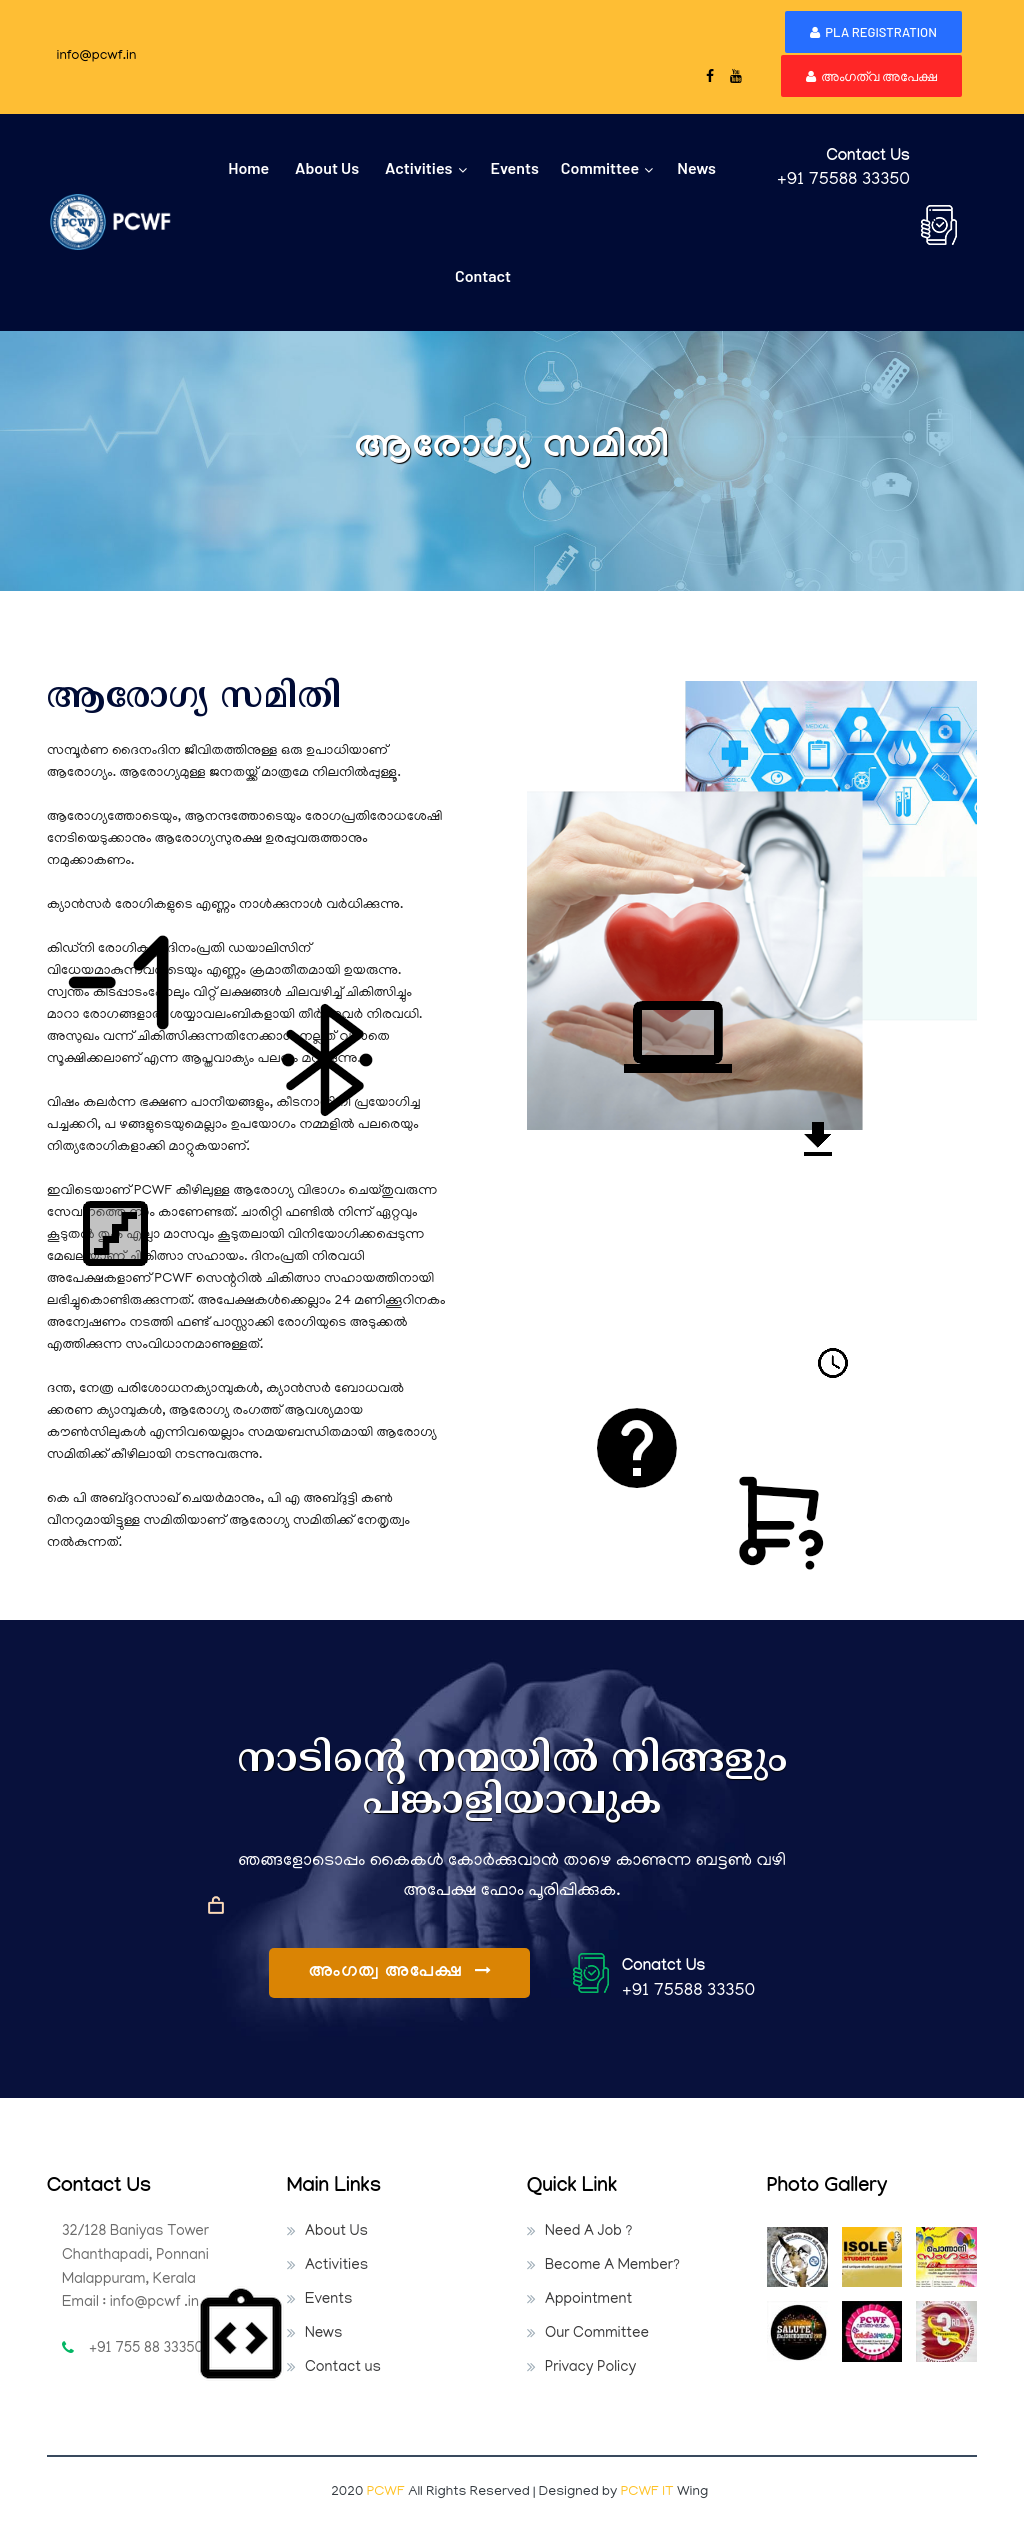 The height and width of the screenshot is (2529, 1024). Describe the element at coordinates (216, 1906) in the screenshot. I see `unlocked or unsecured state` at that location.